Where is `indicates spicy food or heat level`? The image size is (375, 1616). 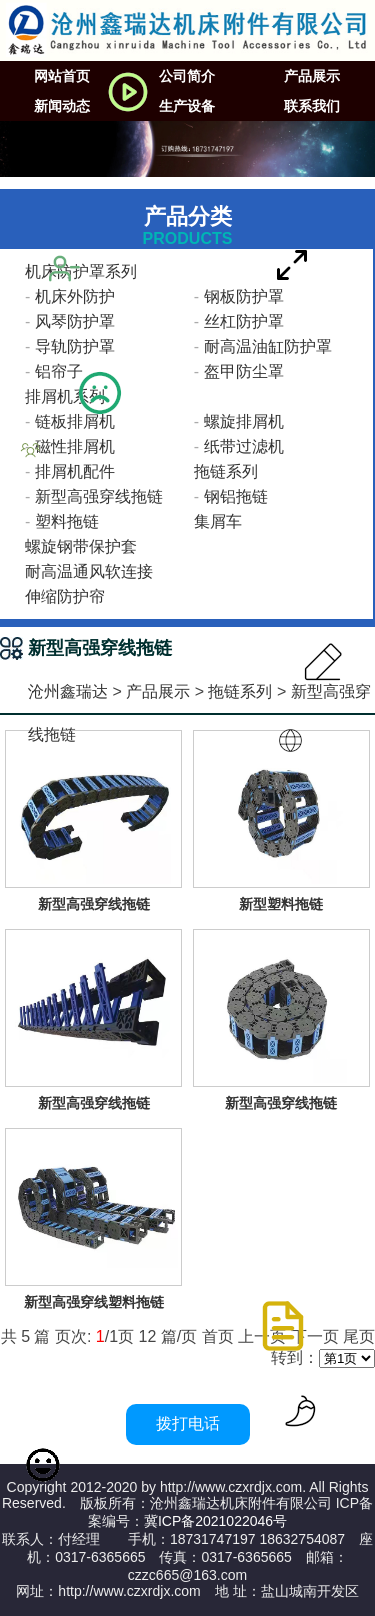 indicates spicy food or heat level is located at coordinates (302, 1412).